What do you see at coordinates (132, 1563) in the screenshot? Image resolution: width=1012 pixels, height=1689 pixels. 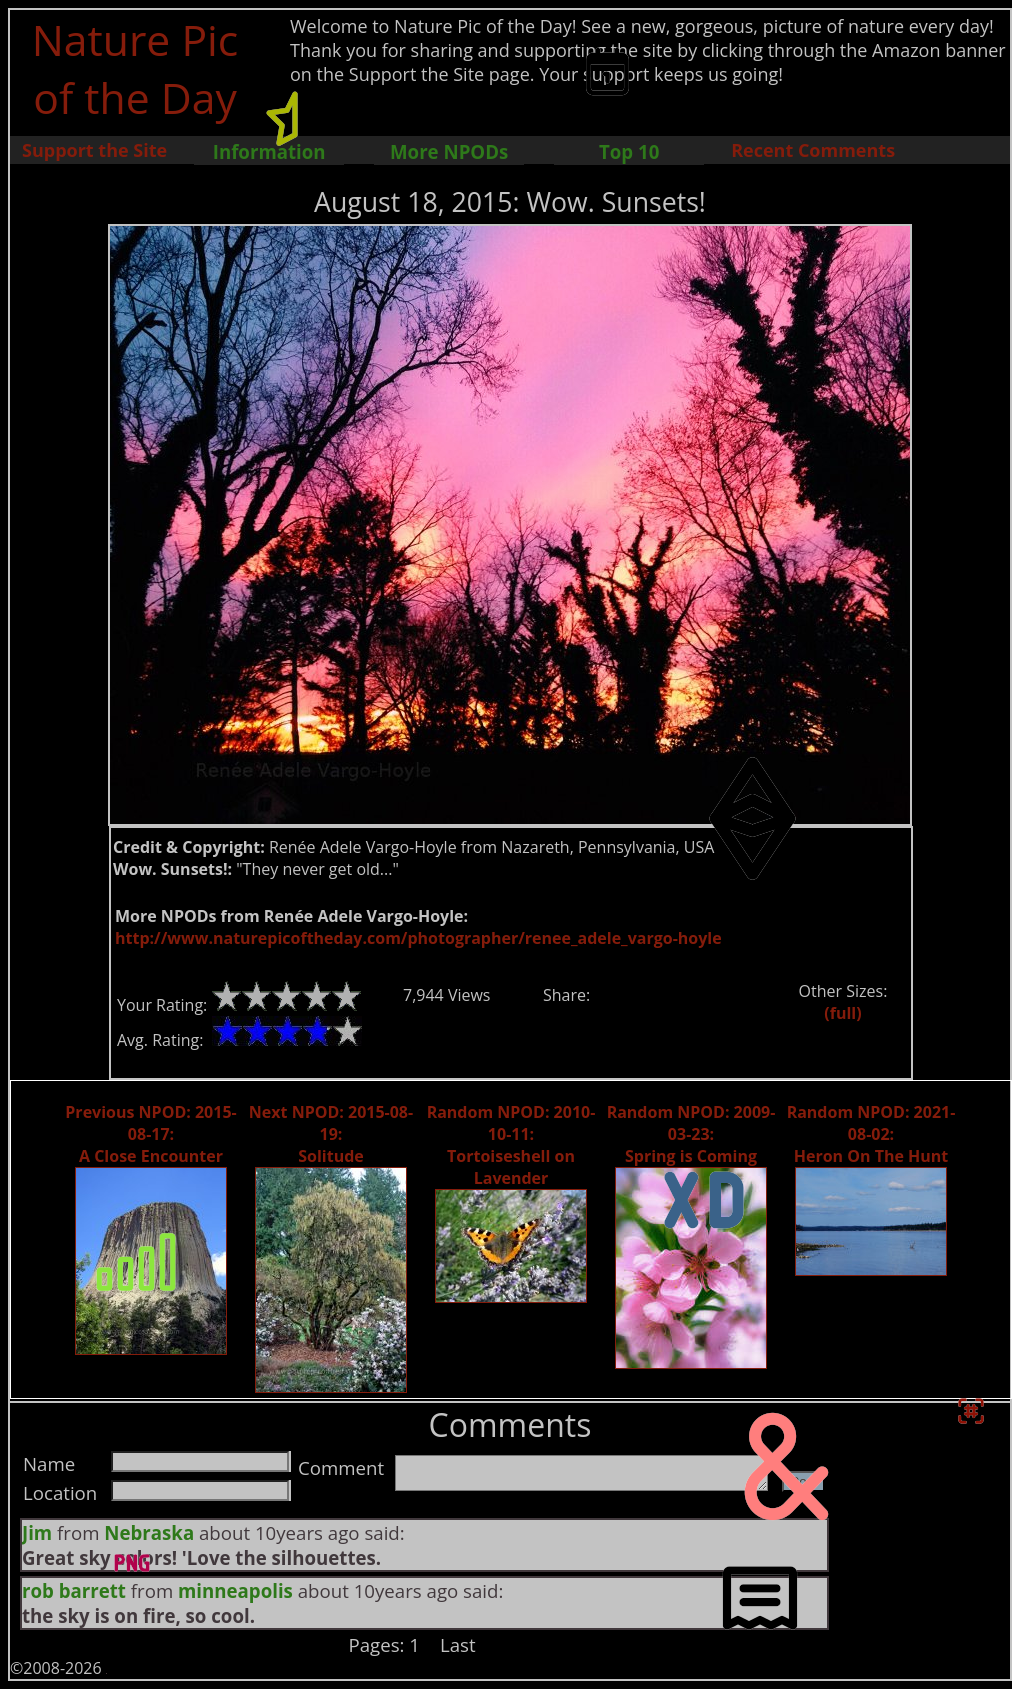 I see `indicates a PNG image file type` at bounding box center [132, 1563].